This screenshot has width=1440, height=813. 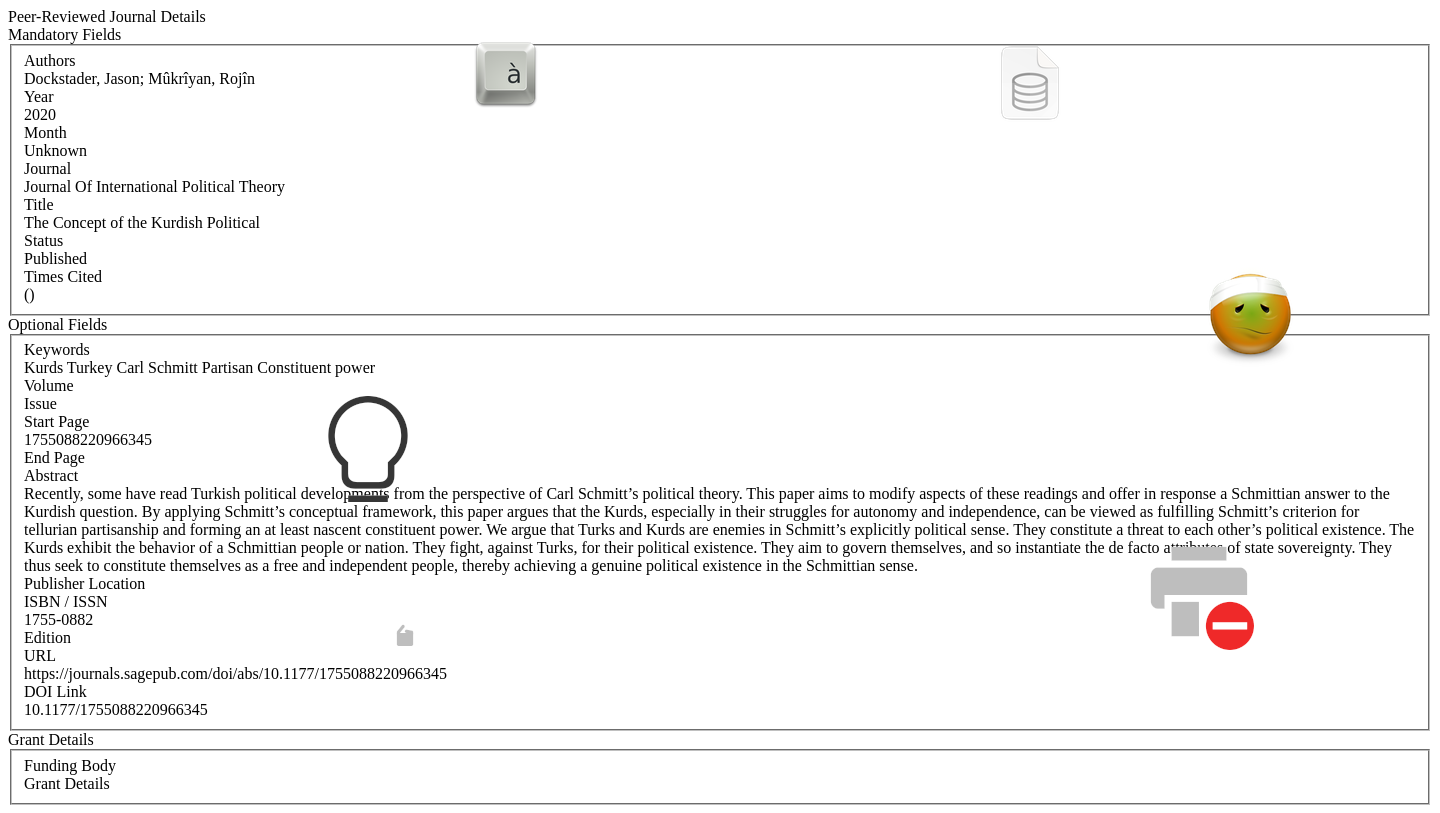 I want to click on sql database file, so click(x=1030, y=83).